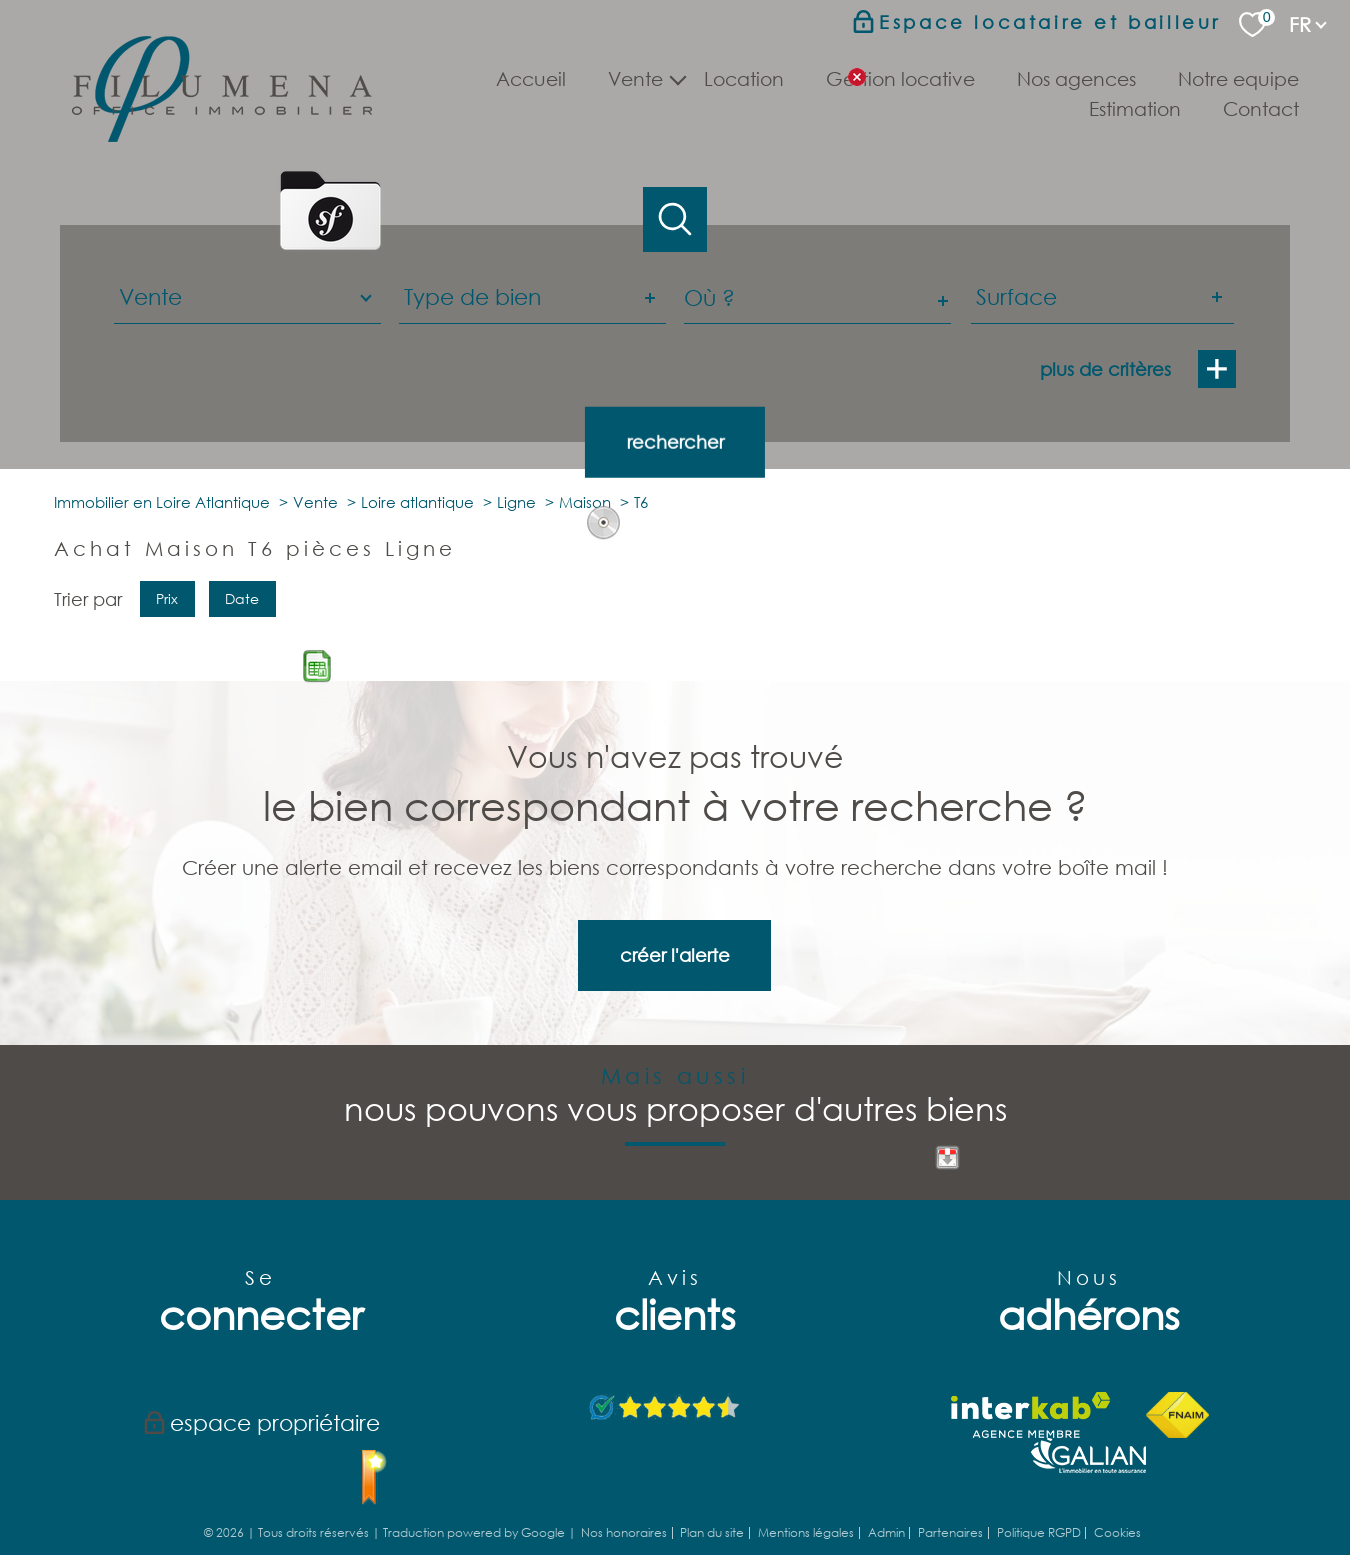 Image resolution: width=1350 pixels, height=1555 pixels. What do you see at coordinates (330, 213) in the screenshot?
I see `open symfony project folder` at bounding box center [330, 213].